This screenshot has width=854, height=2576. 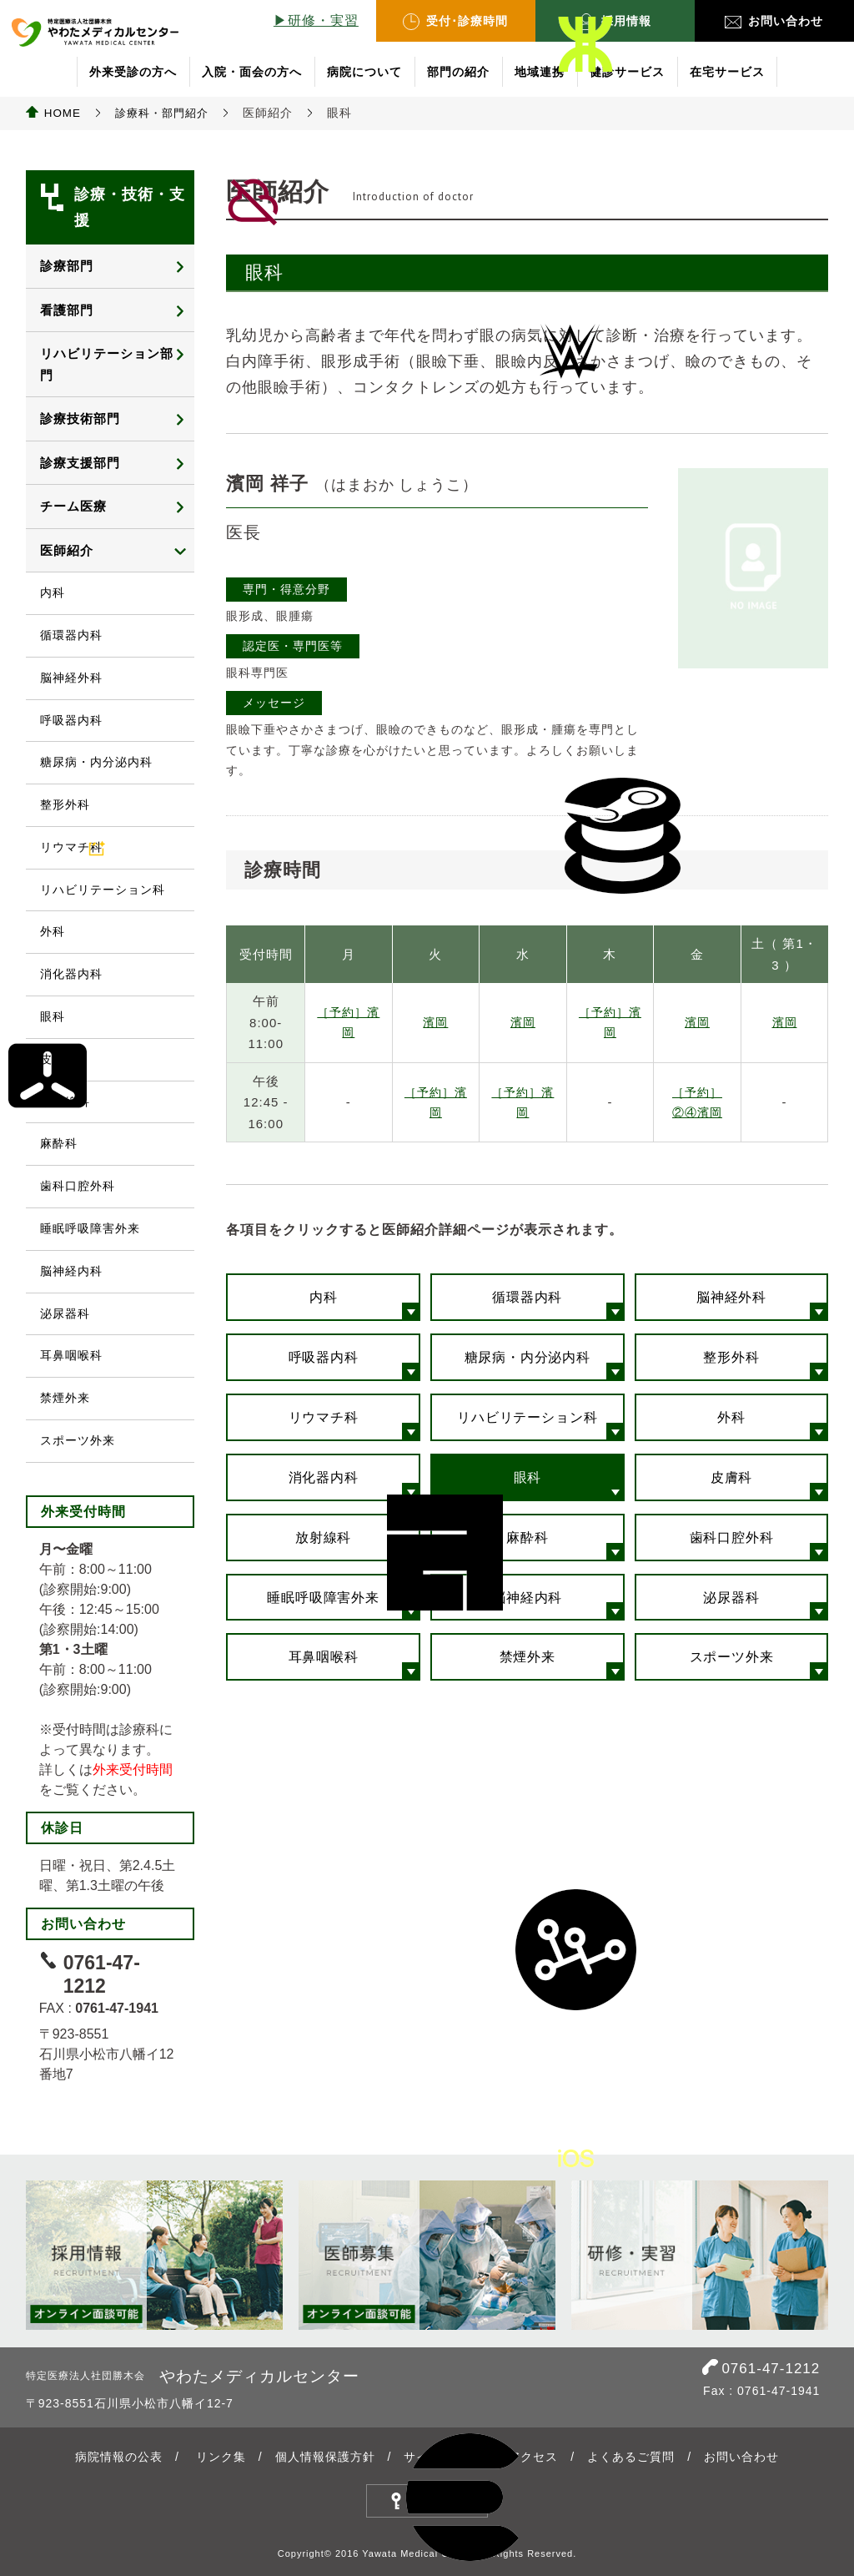 I want to click on WWE official logo, so click(x=570, y=351).